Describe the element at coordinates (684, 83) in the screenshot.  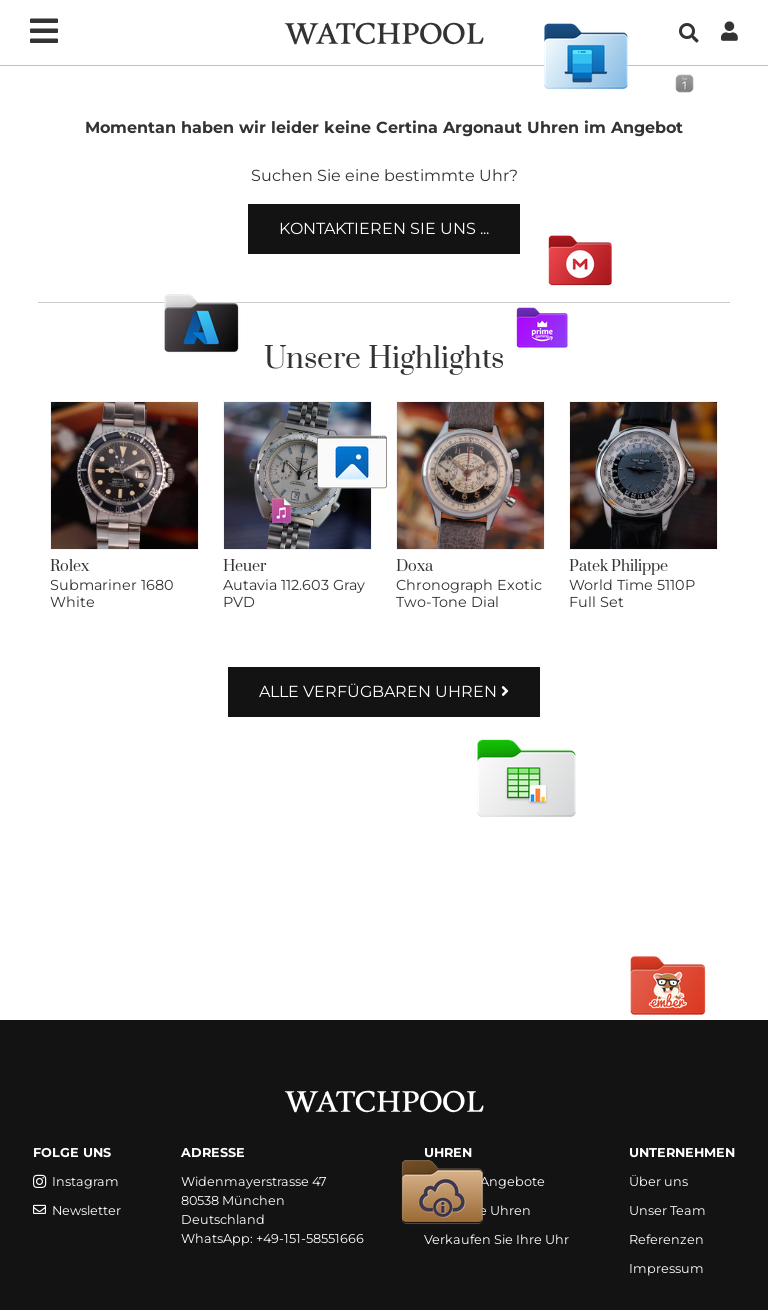
I see `open the calendar app` at that location.